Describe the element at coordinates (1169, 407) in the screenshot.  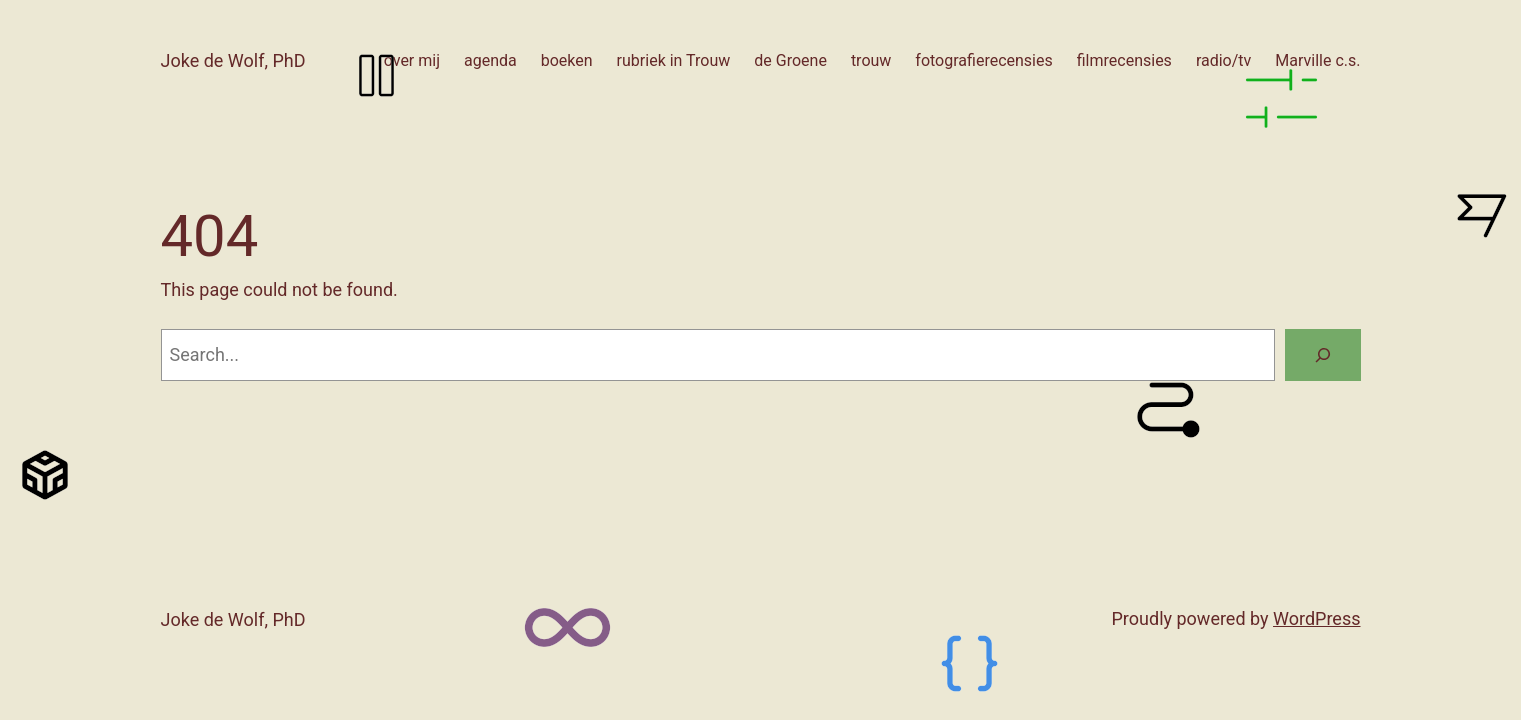
I see `view or edit a route path` at that location.